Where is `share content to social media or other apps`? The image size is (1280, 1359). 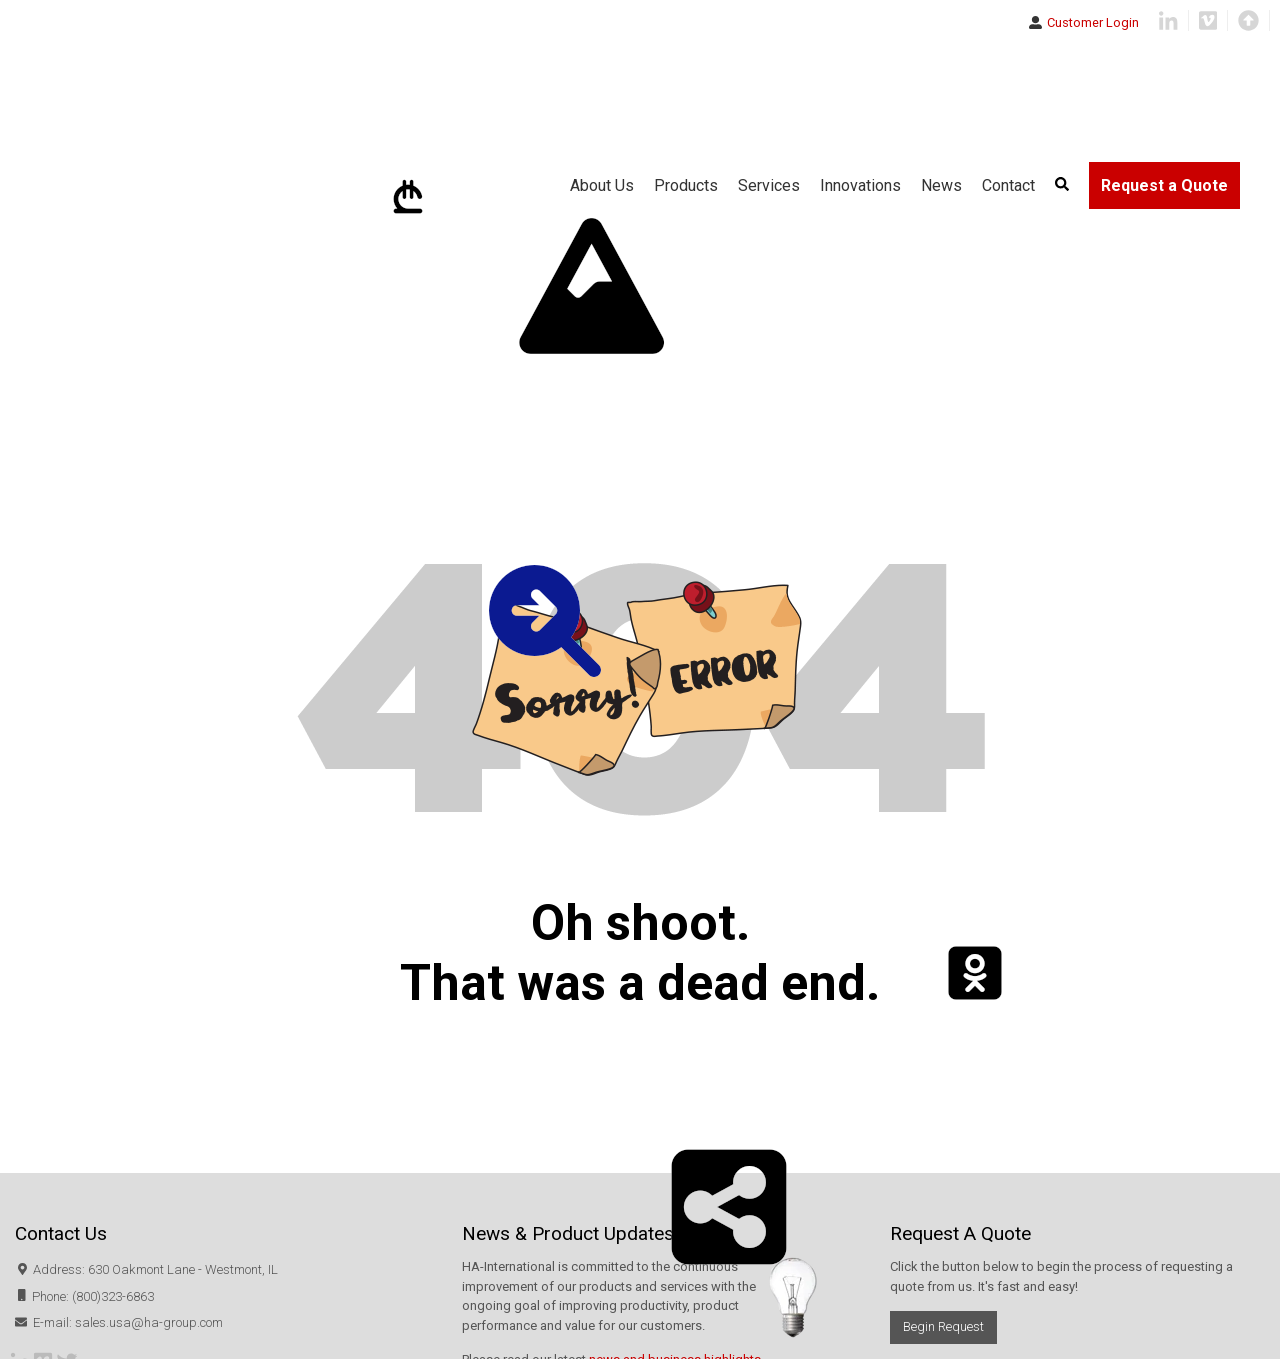
share content to social media or other apps is located at coordinates (729, 1207).